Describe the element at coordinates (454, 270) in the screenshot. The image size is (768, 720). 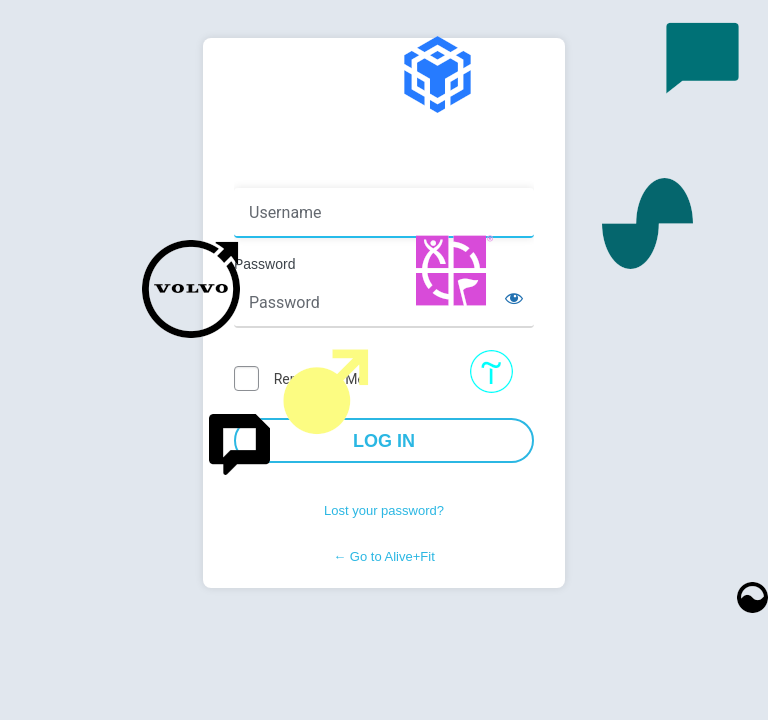
I see `open the geocaching app` at that location.